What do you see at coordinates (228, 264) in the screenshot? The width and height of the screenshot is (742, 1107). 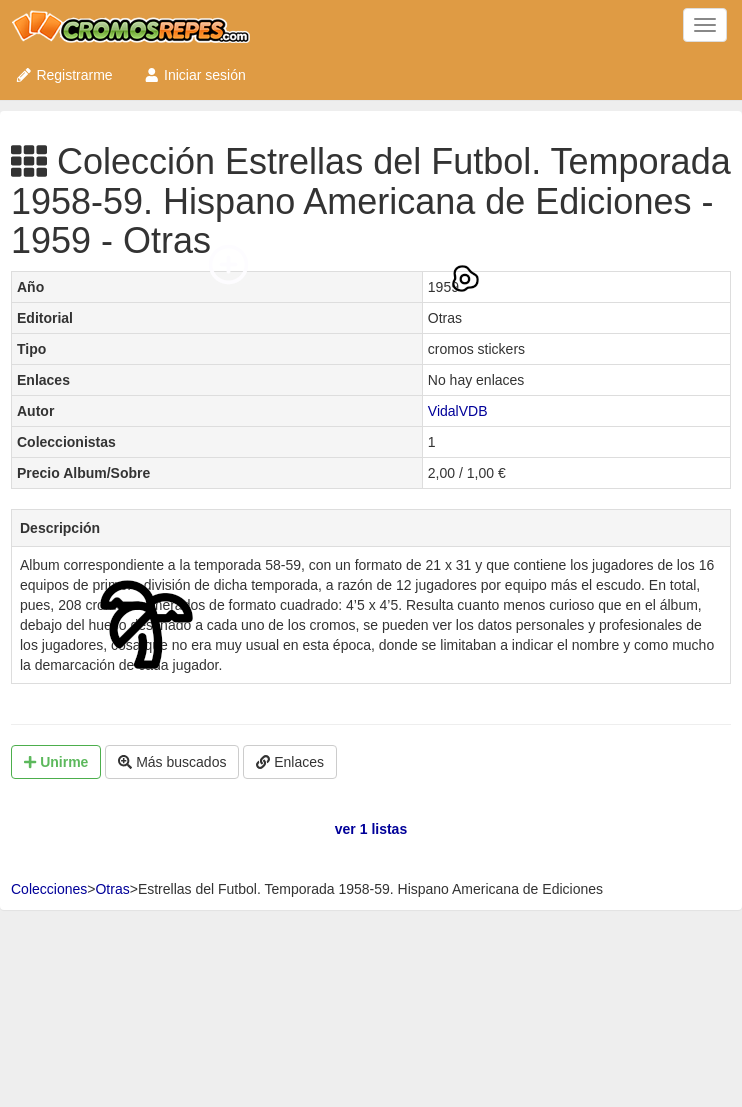 I see `add a new item` at bounding box center [228, 264].